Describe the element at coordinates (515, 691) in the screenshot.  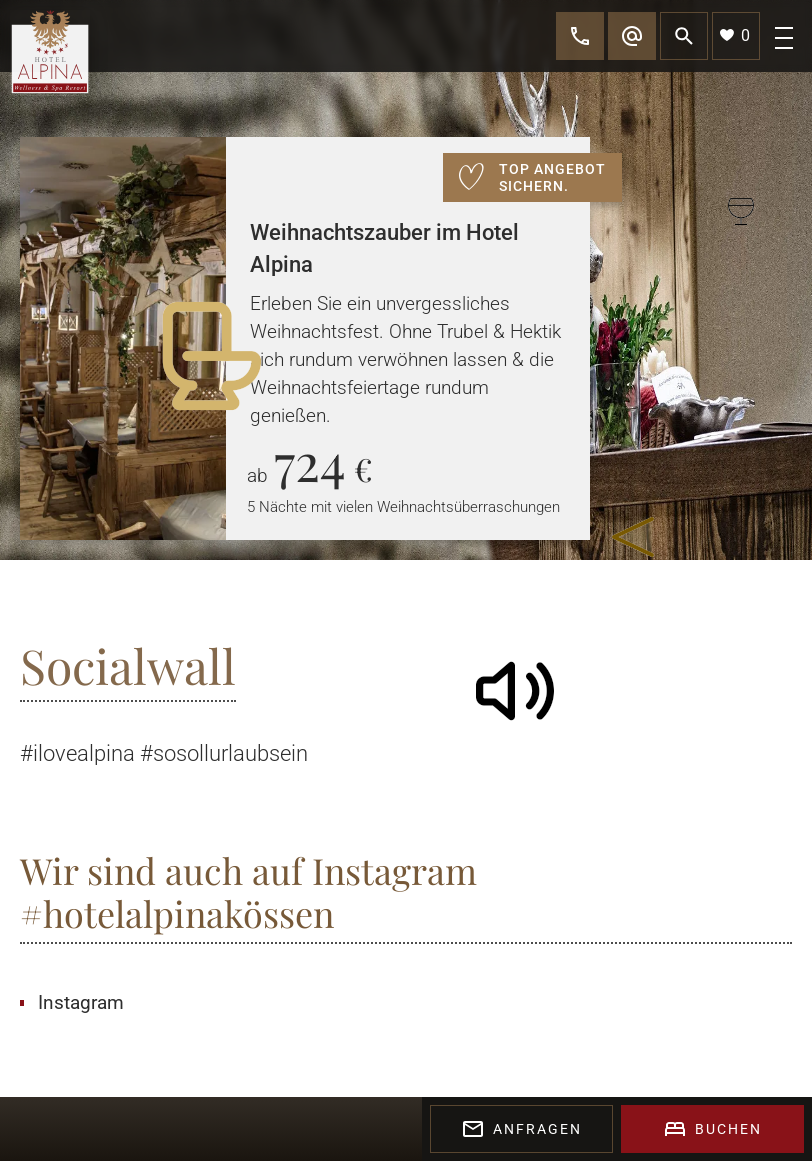
I see `unmute audio or turn sound on` at that location.